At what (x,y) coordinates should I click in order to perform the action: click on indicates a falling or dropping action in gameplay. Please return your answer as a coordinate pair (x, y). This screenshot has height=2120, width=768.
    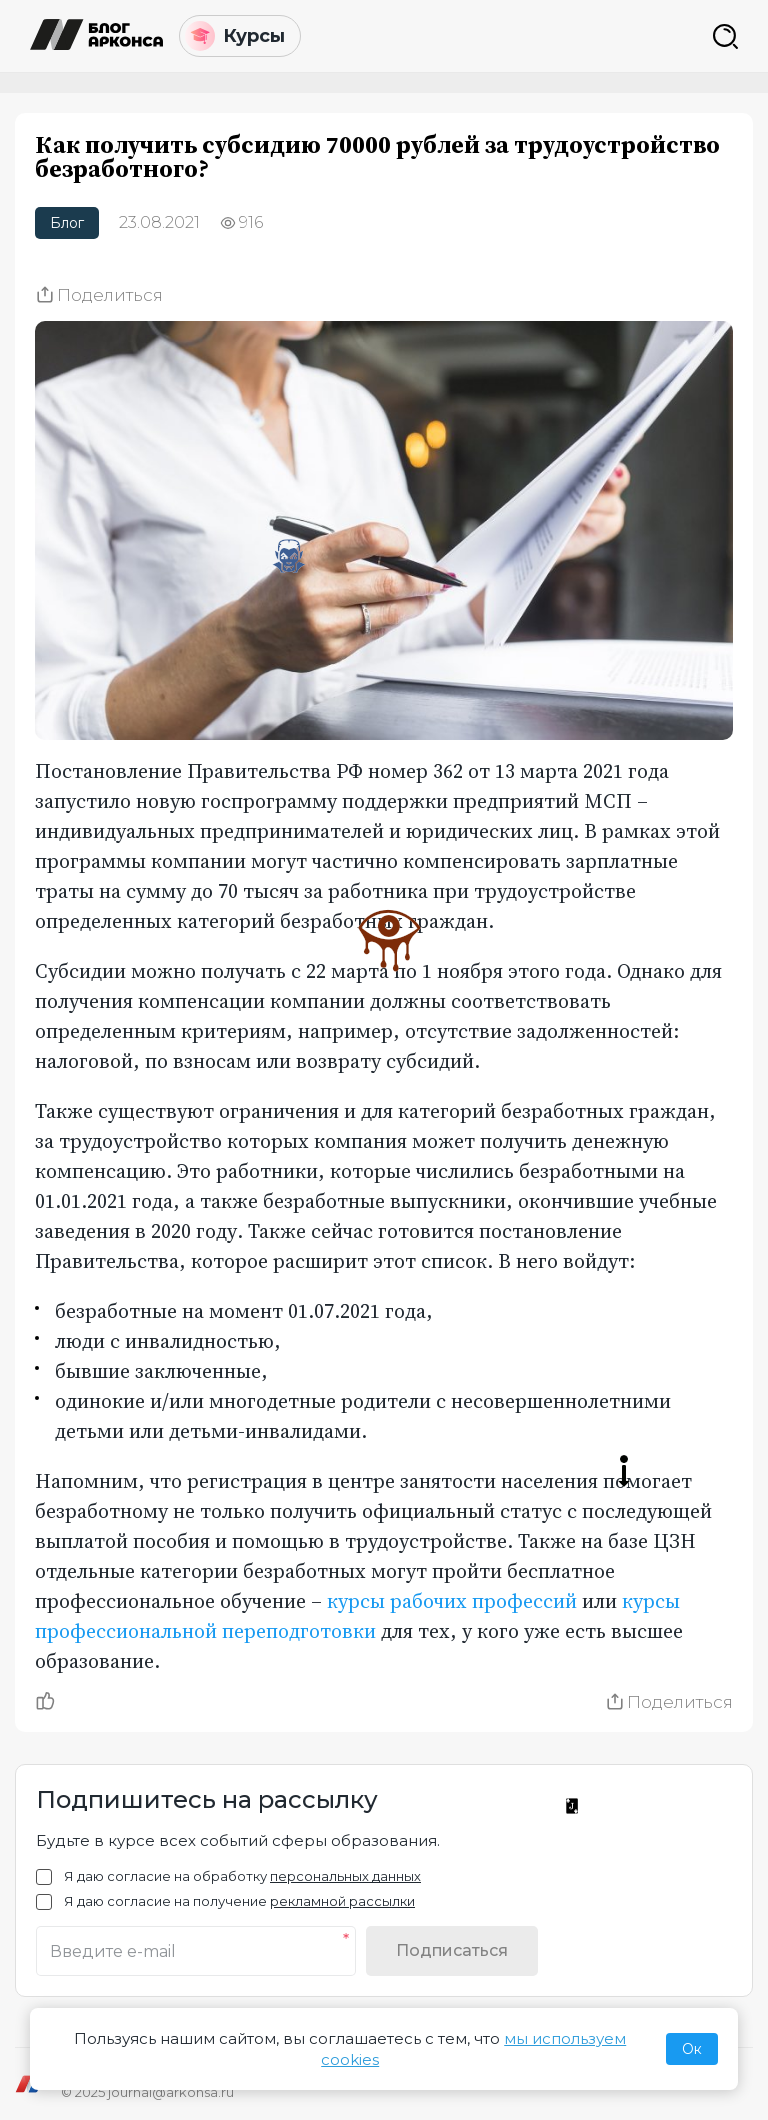
    Looking at the image, I should click on (624, 1471).